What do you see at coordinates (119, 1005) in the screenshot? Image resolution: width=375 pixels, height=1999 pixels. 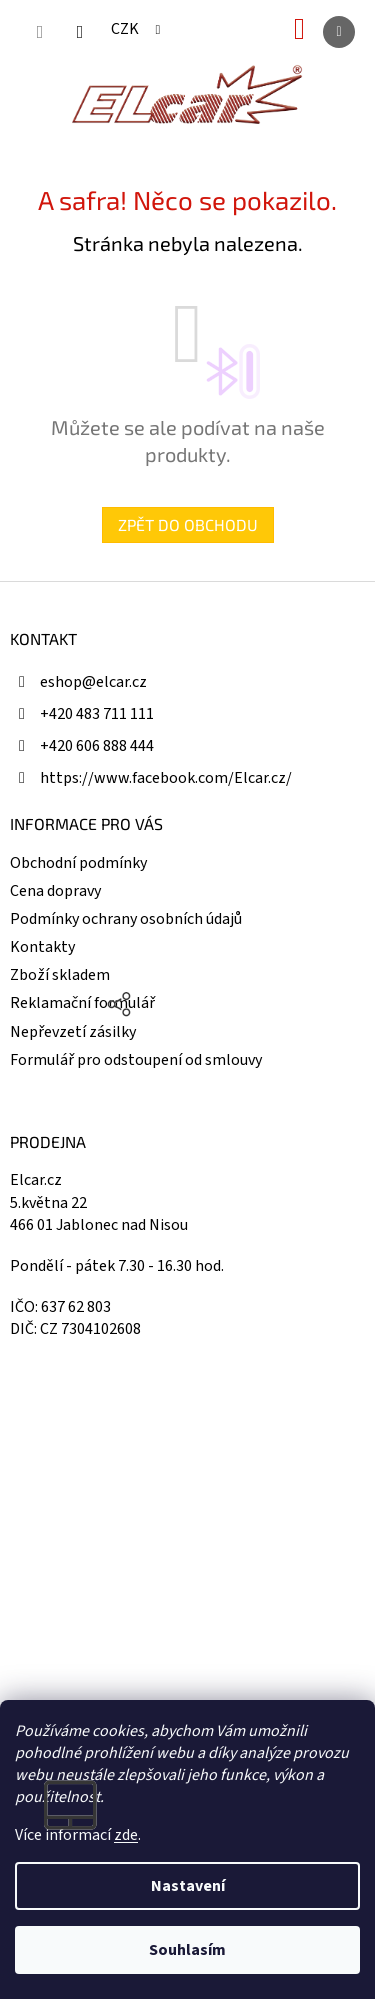 I see `access screen sharing or remote desktop settings` at bounding box center [119, 1005].